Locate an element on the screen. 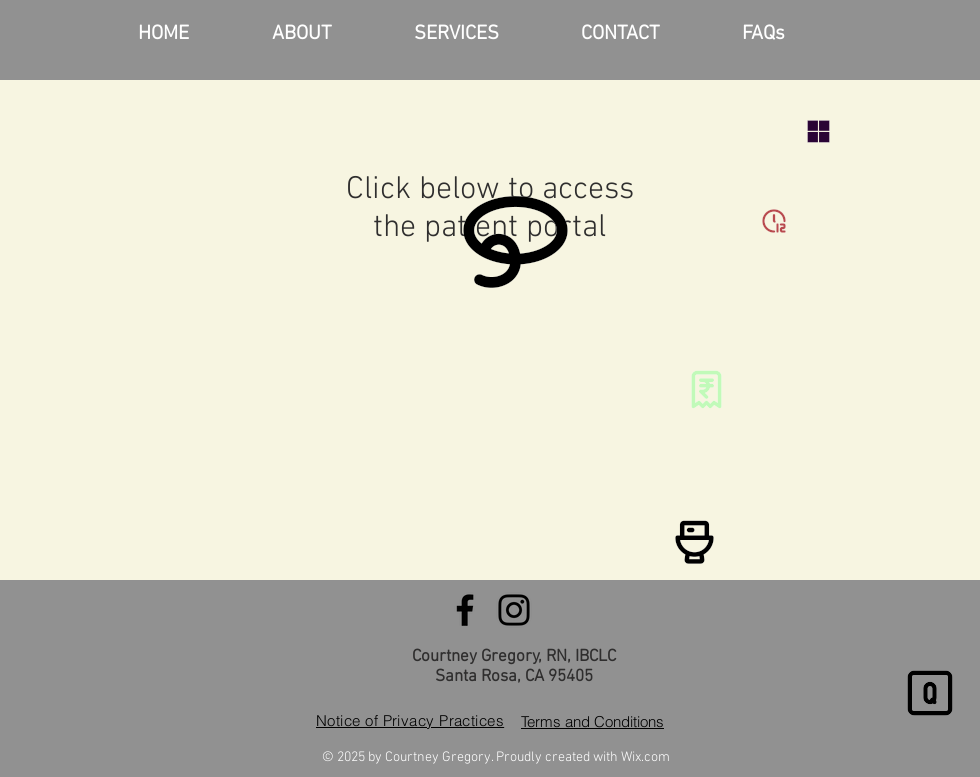  sign in with Microsoft account is located at coordinates (818, 131).